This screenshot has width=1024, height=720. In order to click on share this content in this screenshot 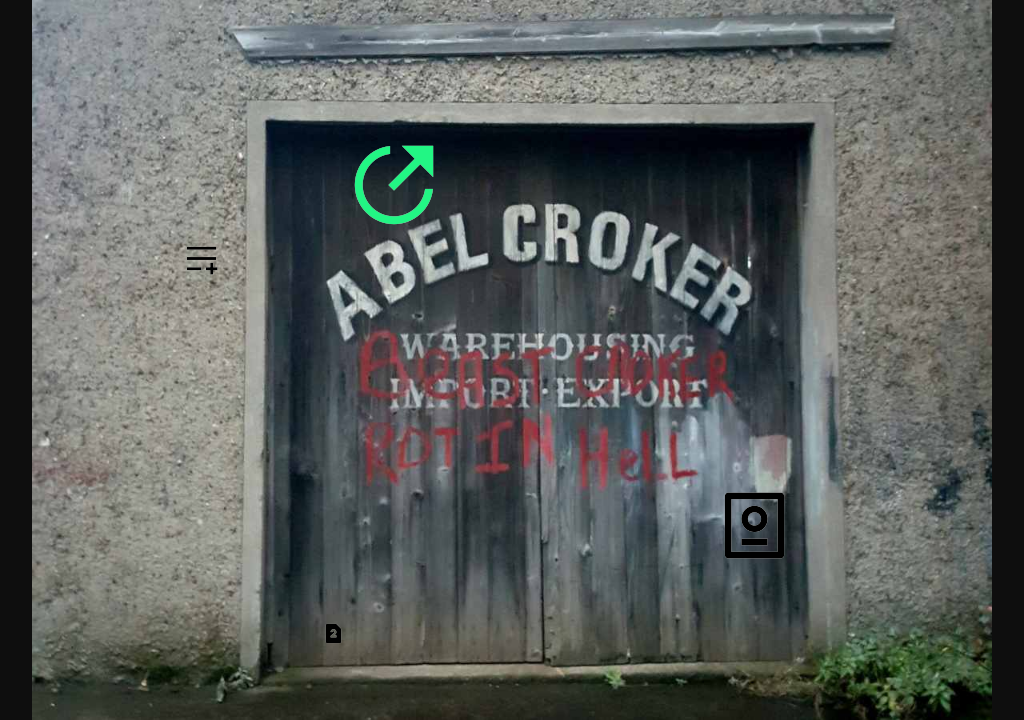, I will do `click(394, 185)`.